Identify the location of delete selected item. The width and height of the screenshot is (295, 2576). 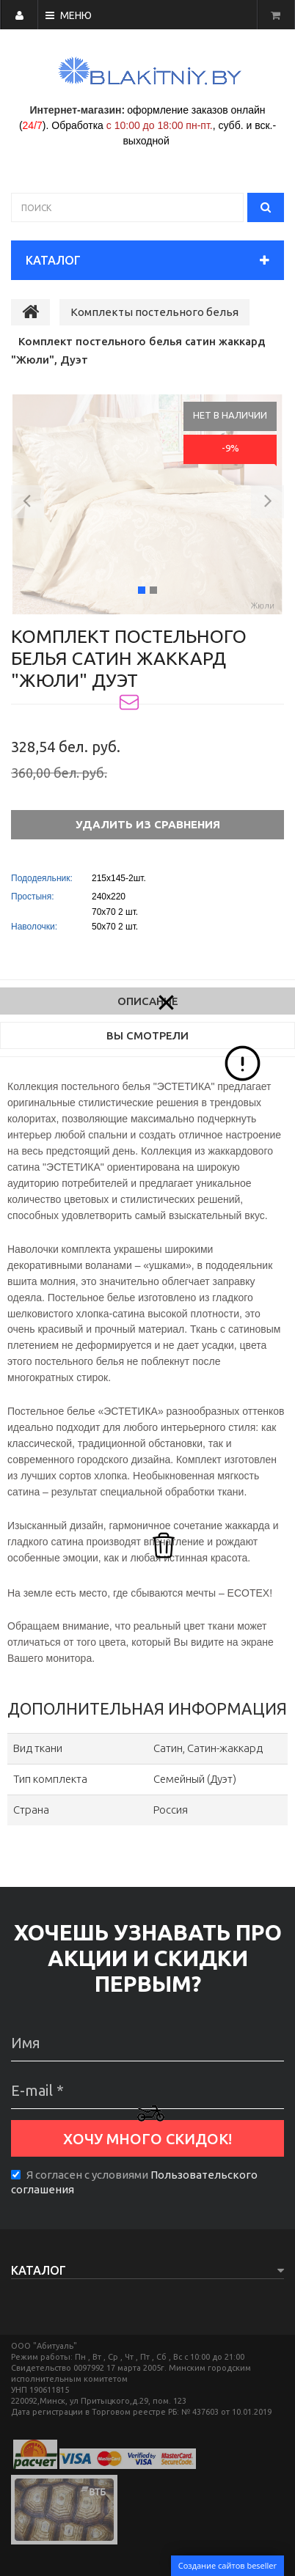
(164, 1545).